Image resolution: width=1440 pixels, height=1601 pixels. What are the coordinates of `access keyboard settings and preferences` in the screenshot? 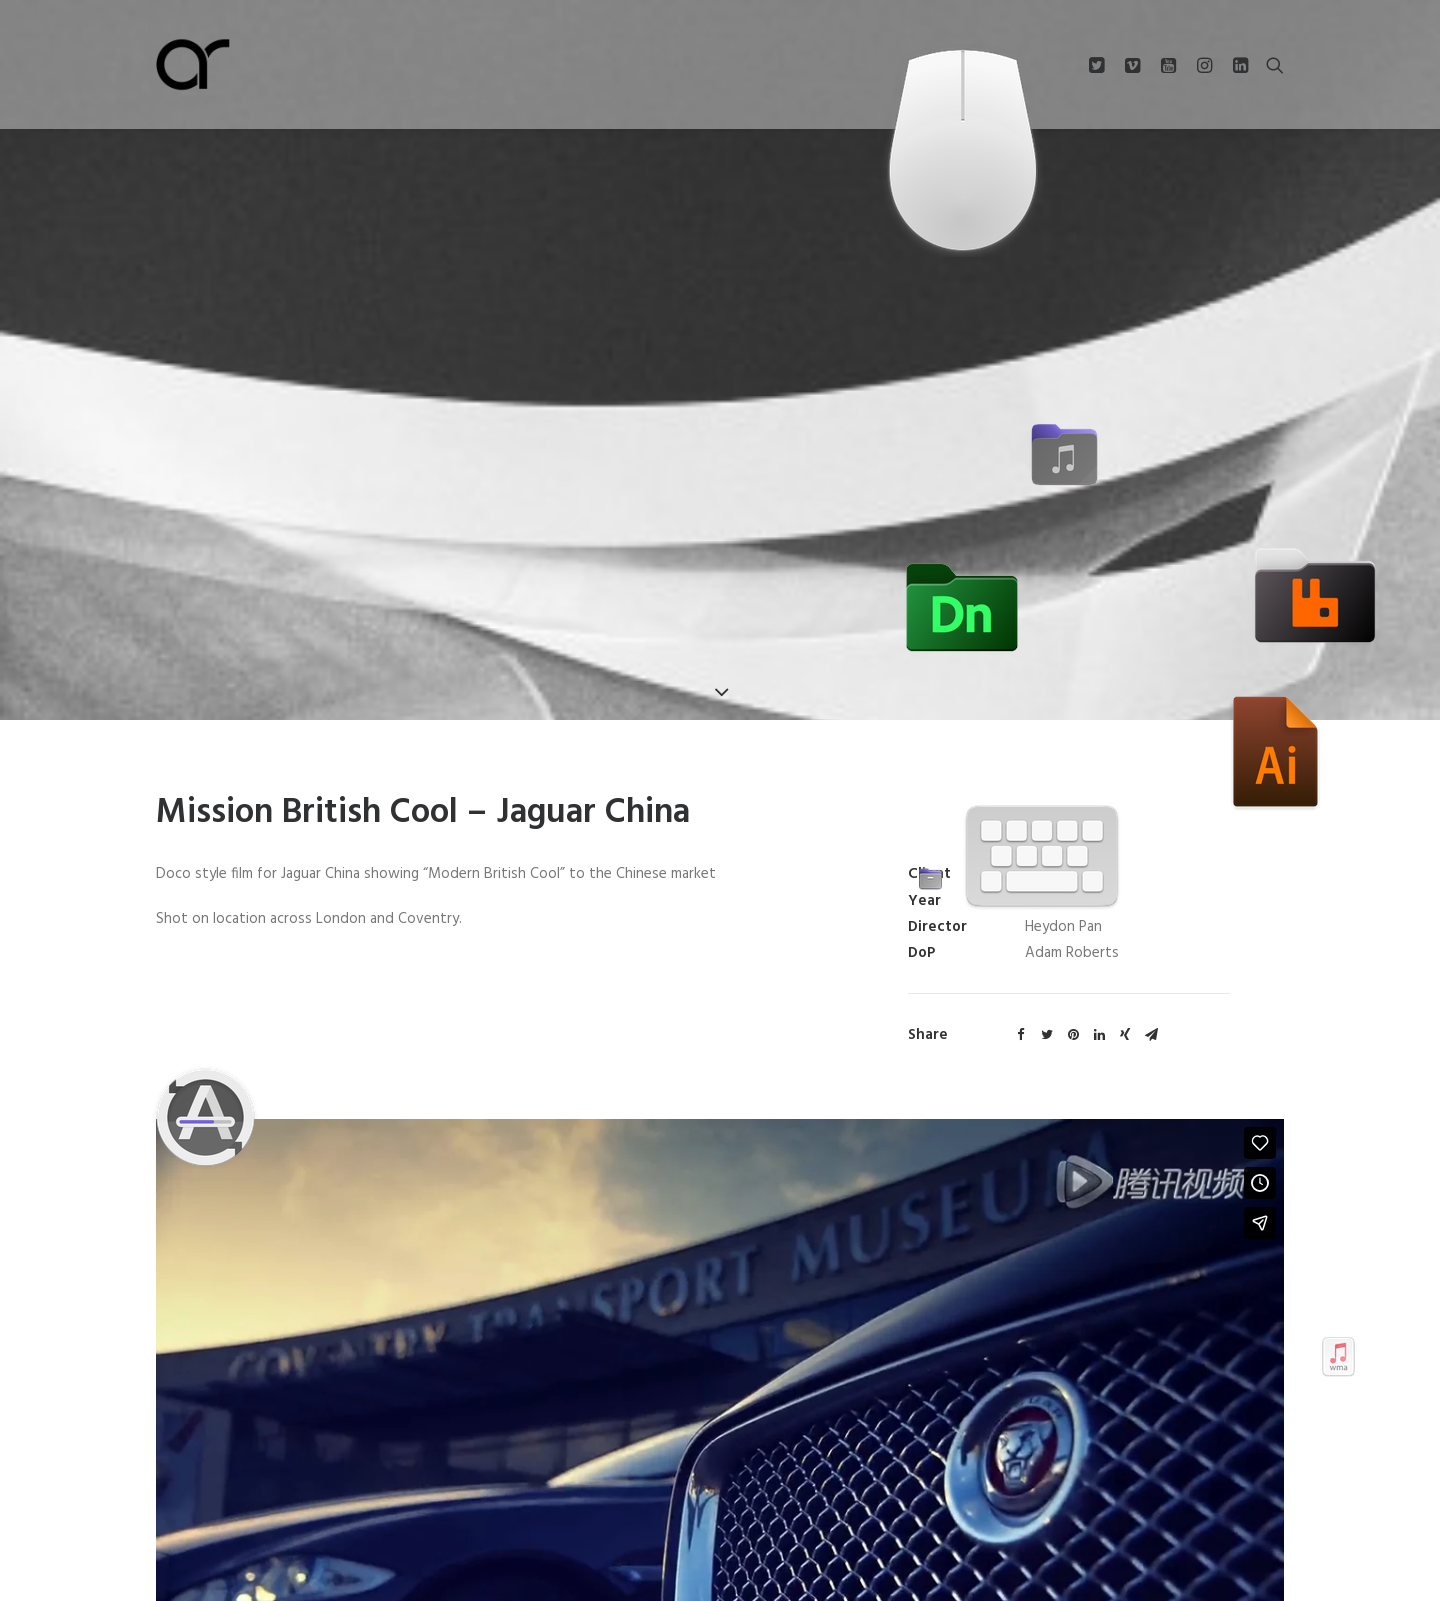 It's located at (1042, 856).